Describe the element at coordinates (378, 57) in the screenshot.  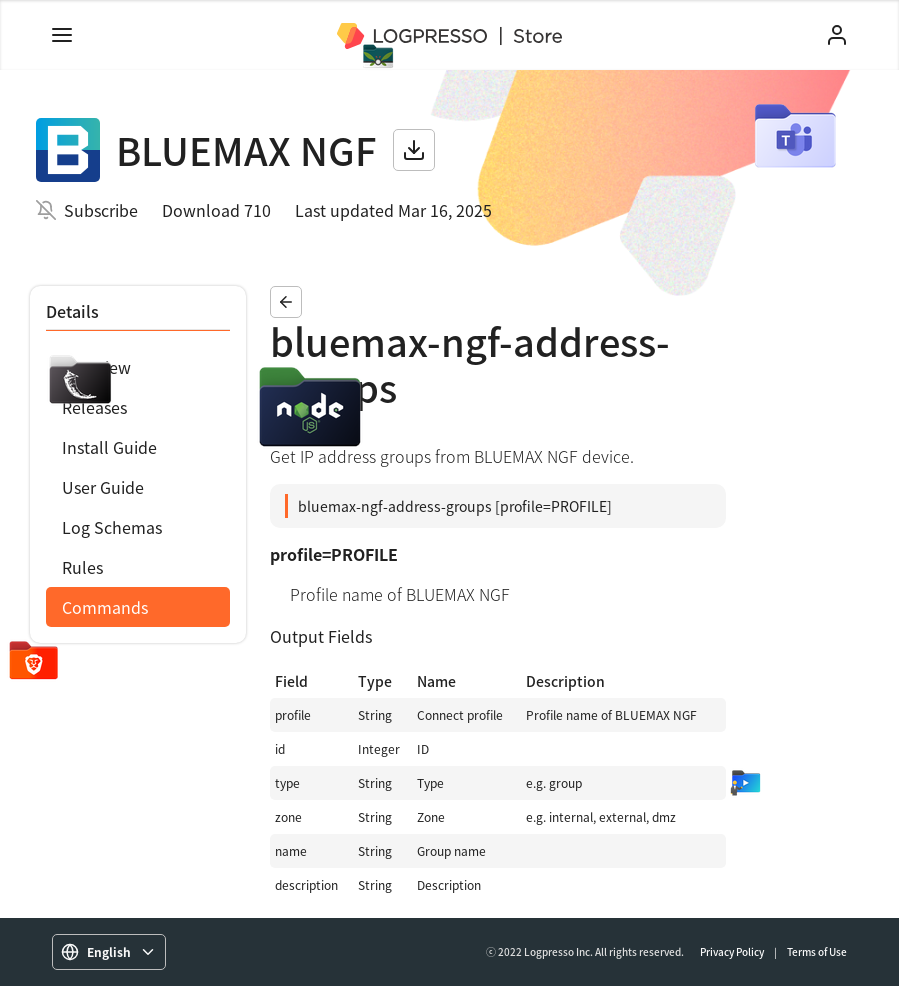
I see `open folder containing pokémon park ball game files` at that location.